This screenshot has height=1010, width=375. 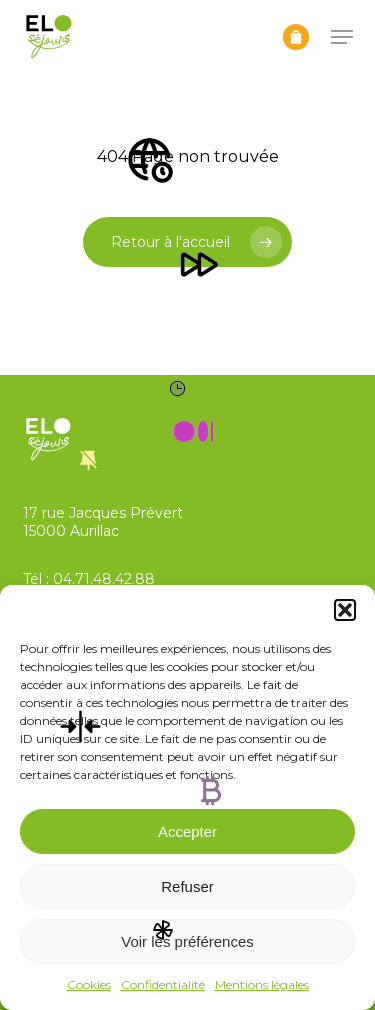 What do you see at coordinates (88, 459) in the screenshot?
I see `unpin this item` at bounding box center [88, 459].